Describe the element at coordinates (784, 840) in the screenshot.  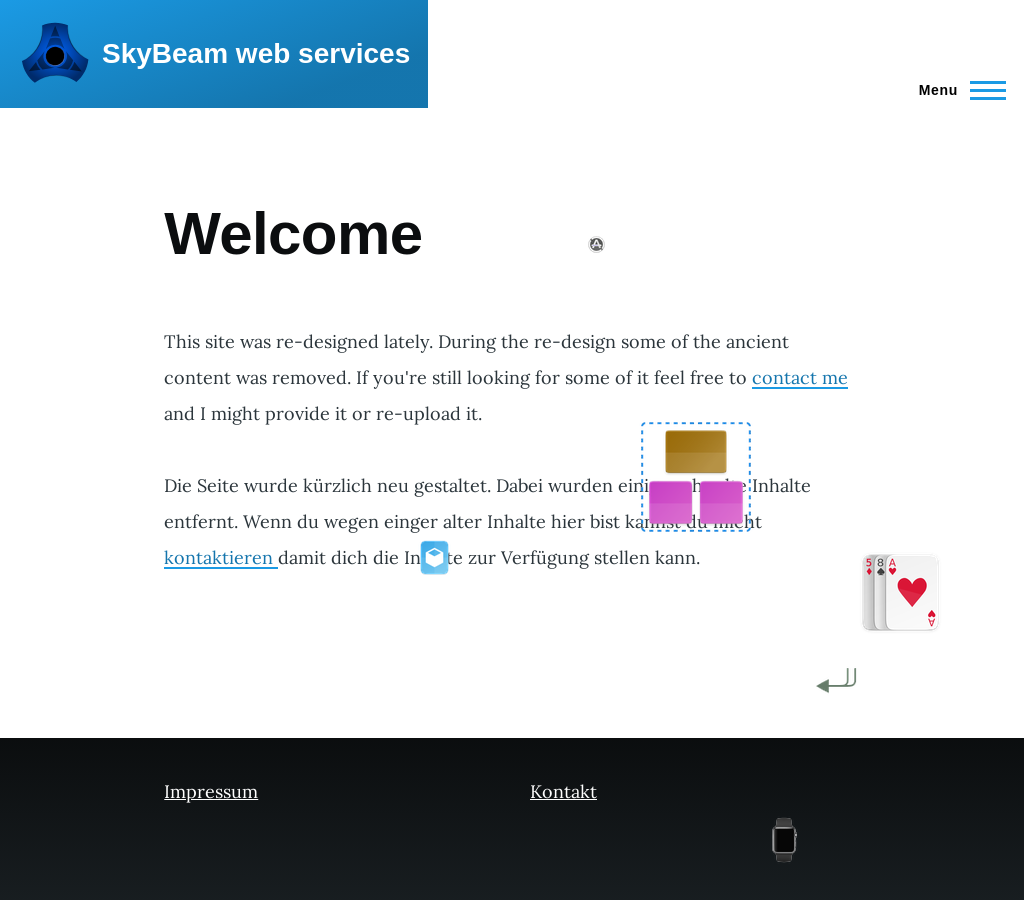
I see `manage connected Apple Watch device` at that location.